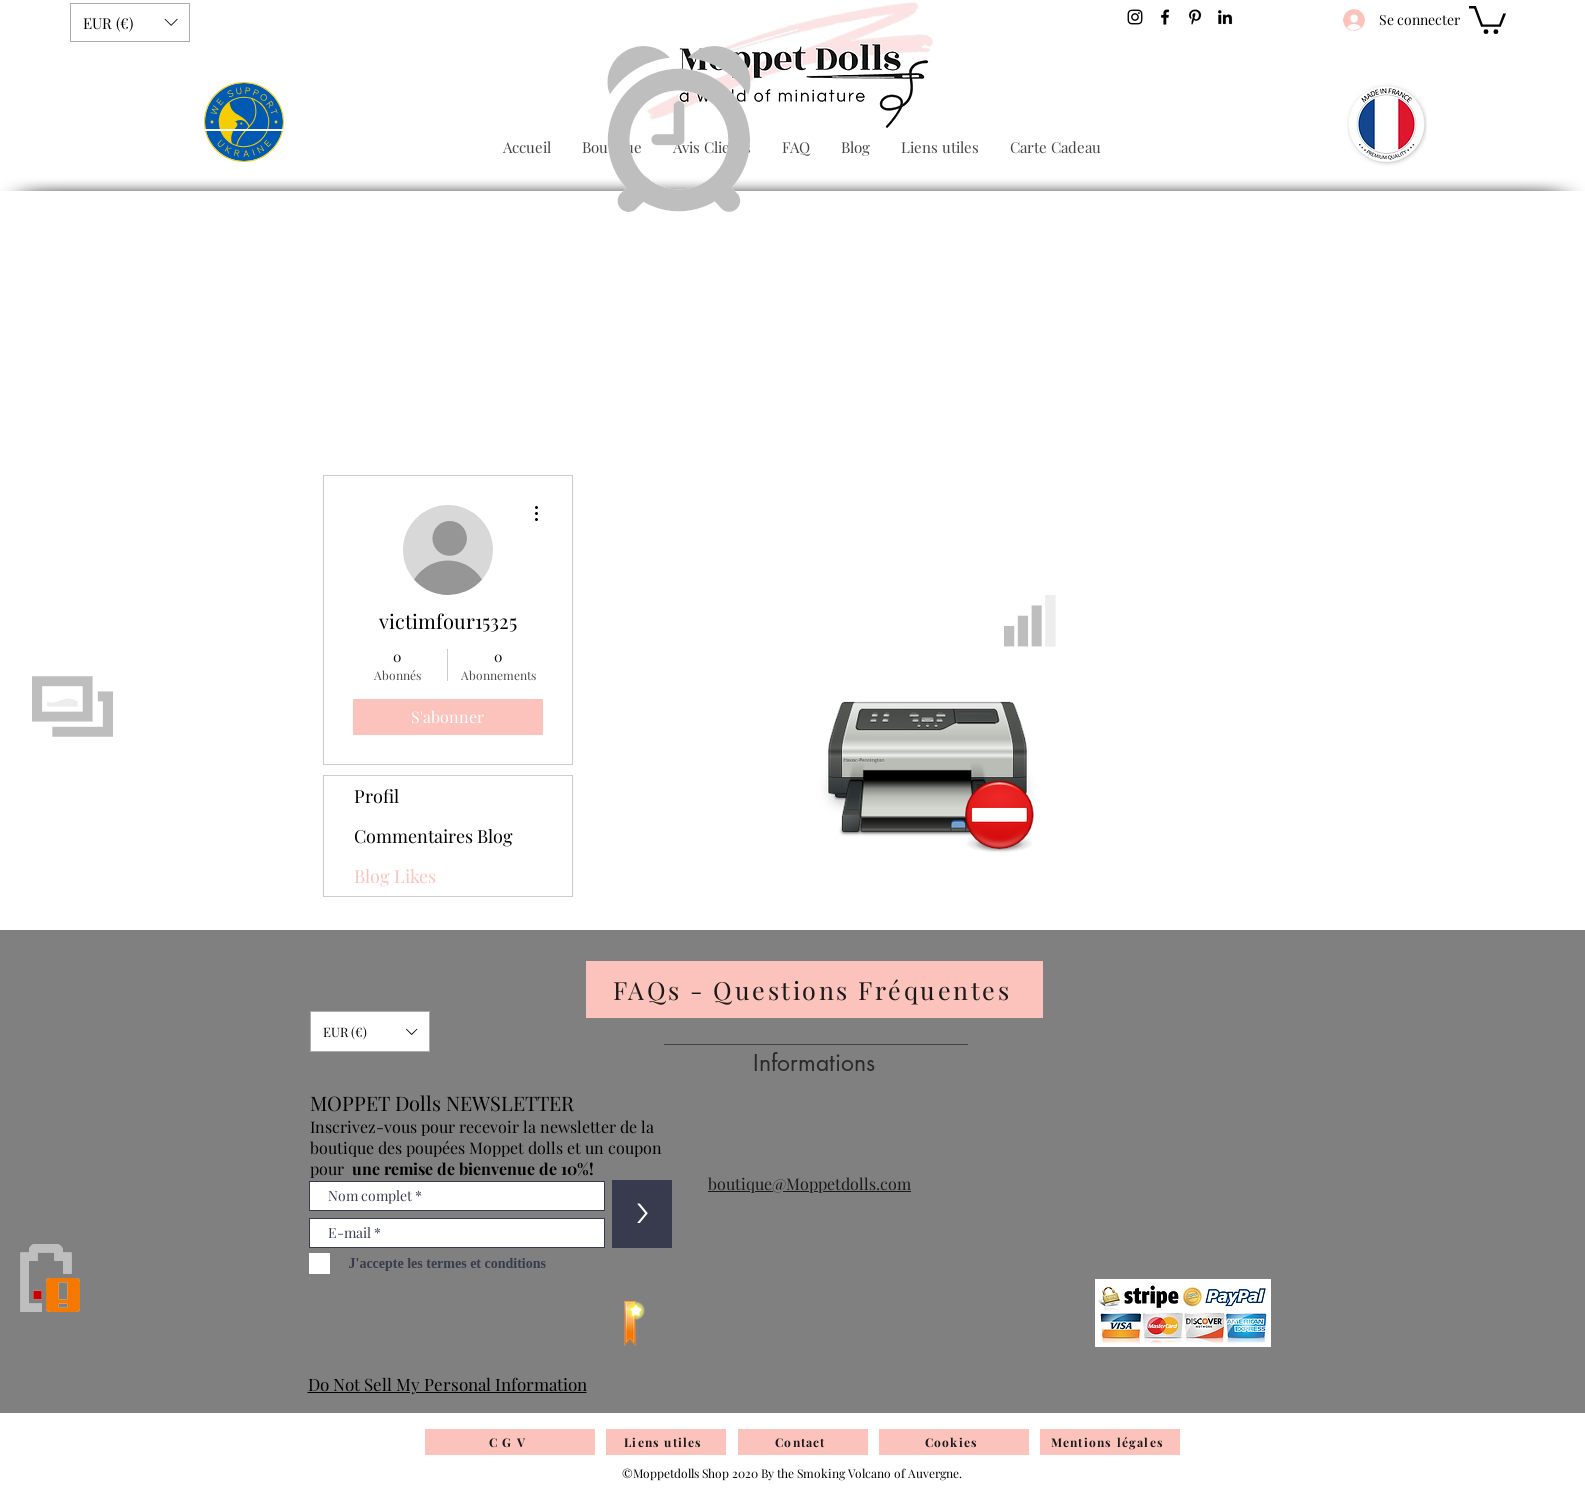  I want to click on add a new bookmark, so click(631, 1324).